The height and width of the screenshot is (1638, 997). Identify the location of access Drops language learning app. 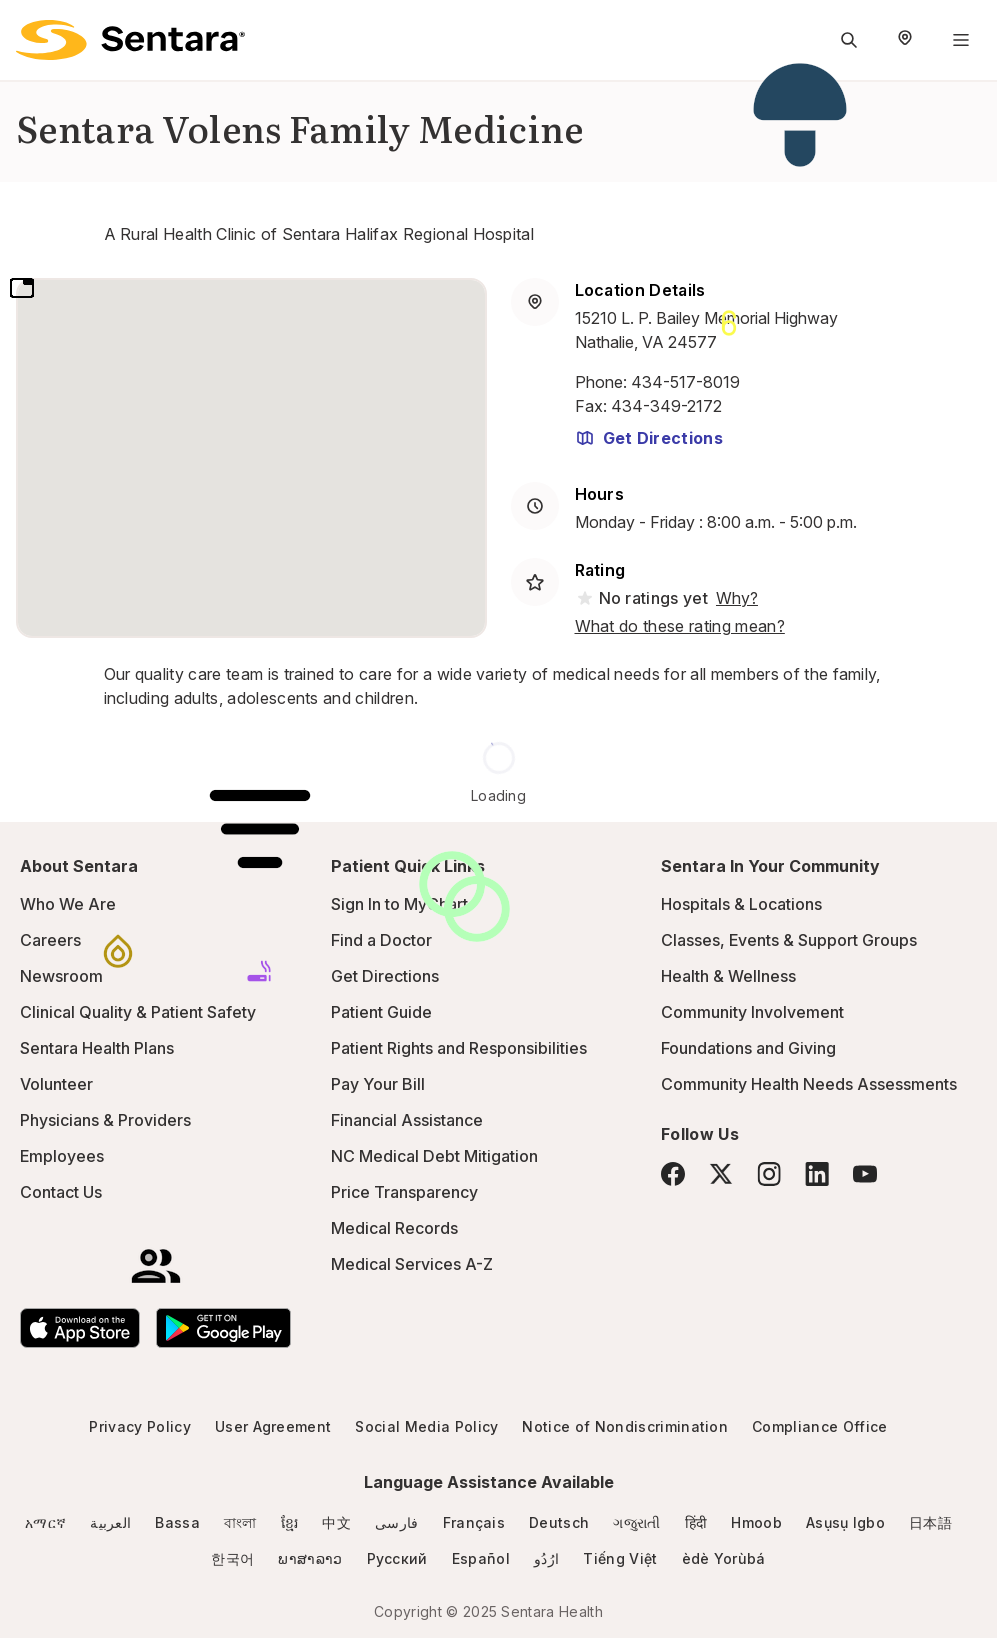
(118, 952).